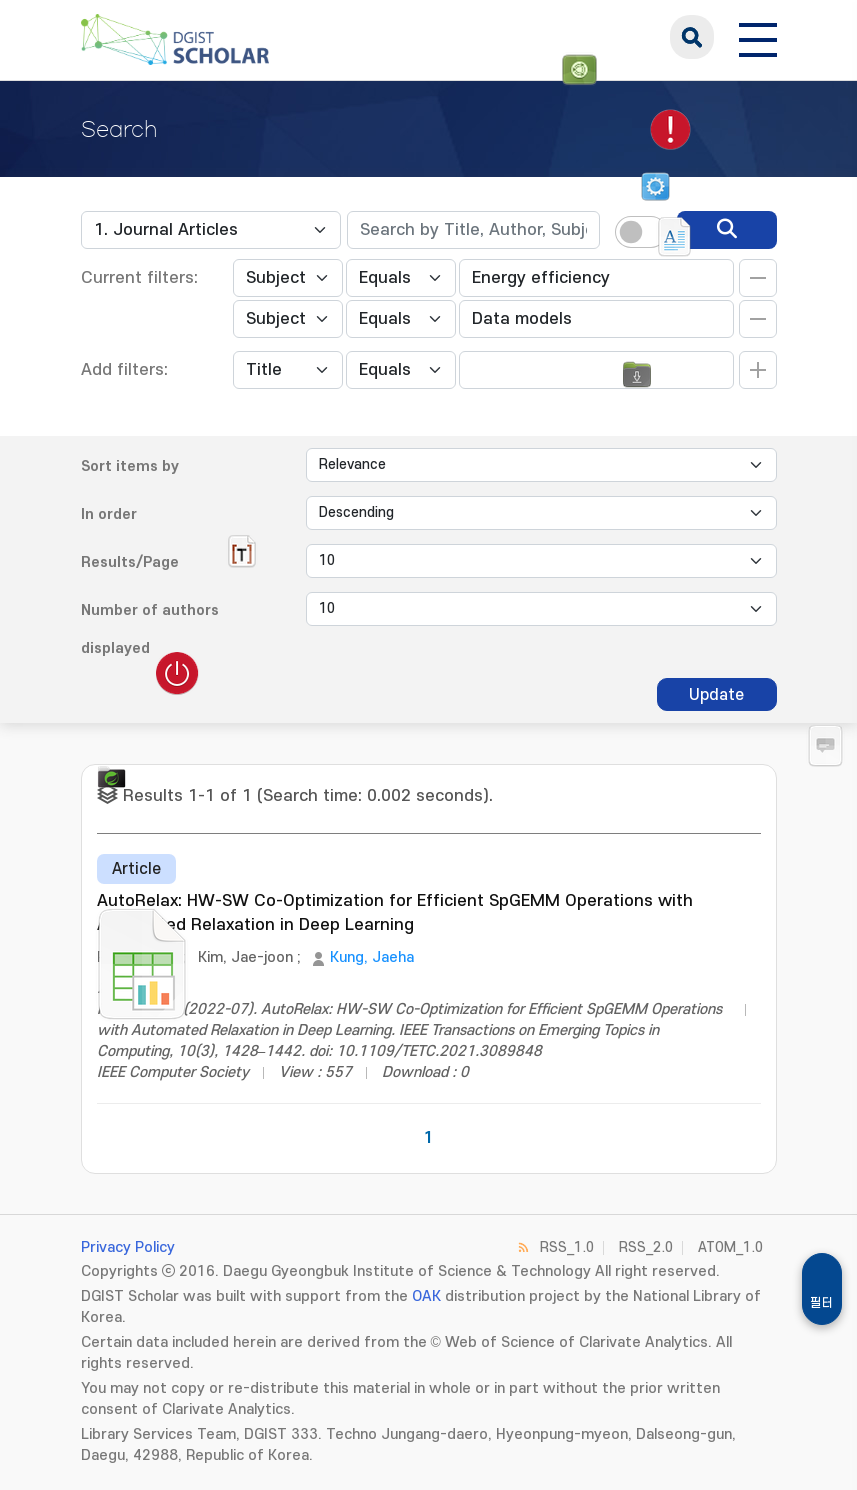 The image size is (857, 1490). I want to click on open a text document file, so click(674, 236).